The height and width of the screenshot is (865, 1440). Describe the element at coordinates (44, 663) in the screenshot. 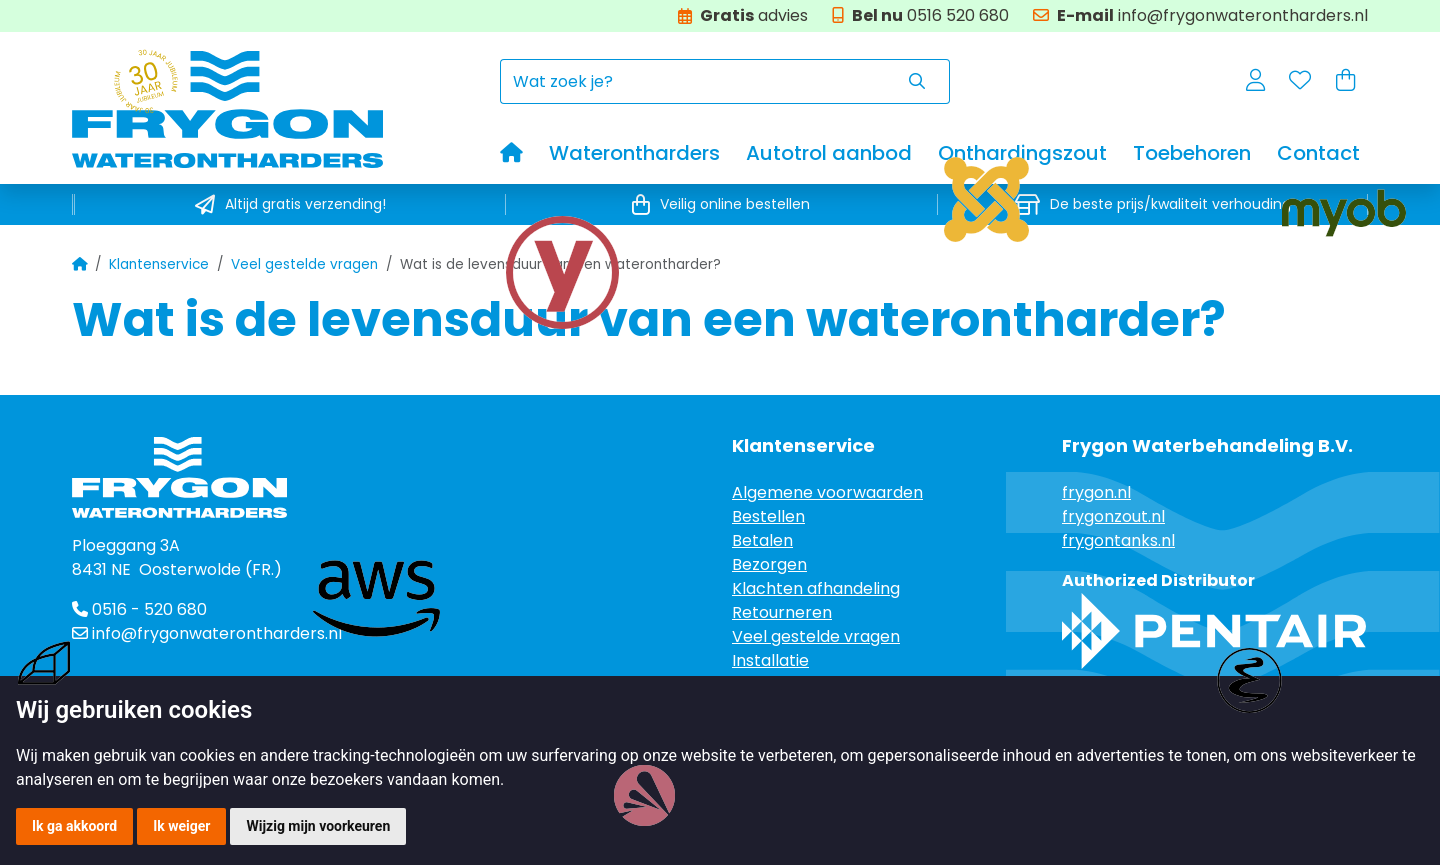

I see `rollbar error monitoring service logo` at that location.